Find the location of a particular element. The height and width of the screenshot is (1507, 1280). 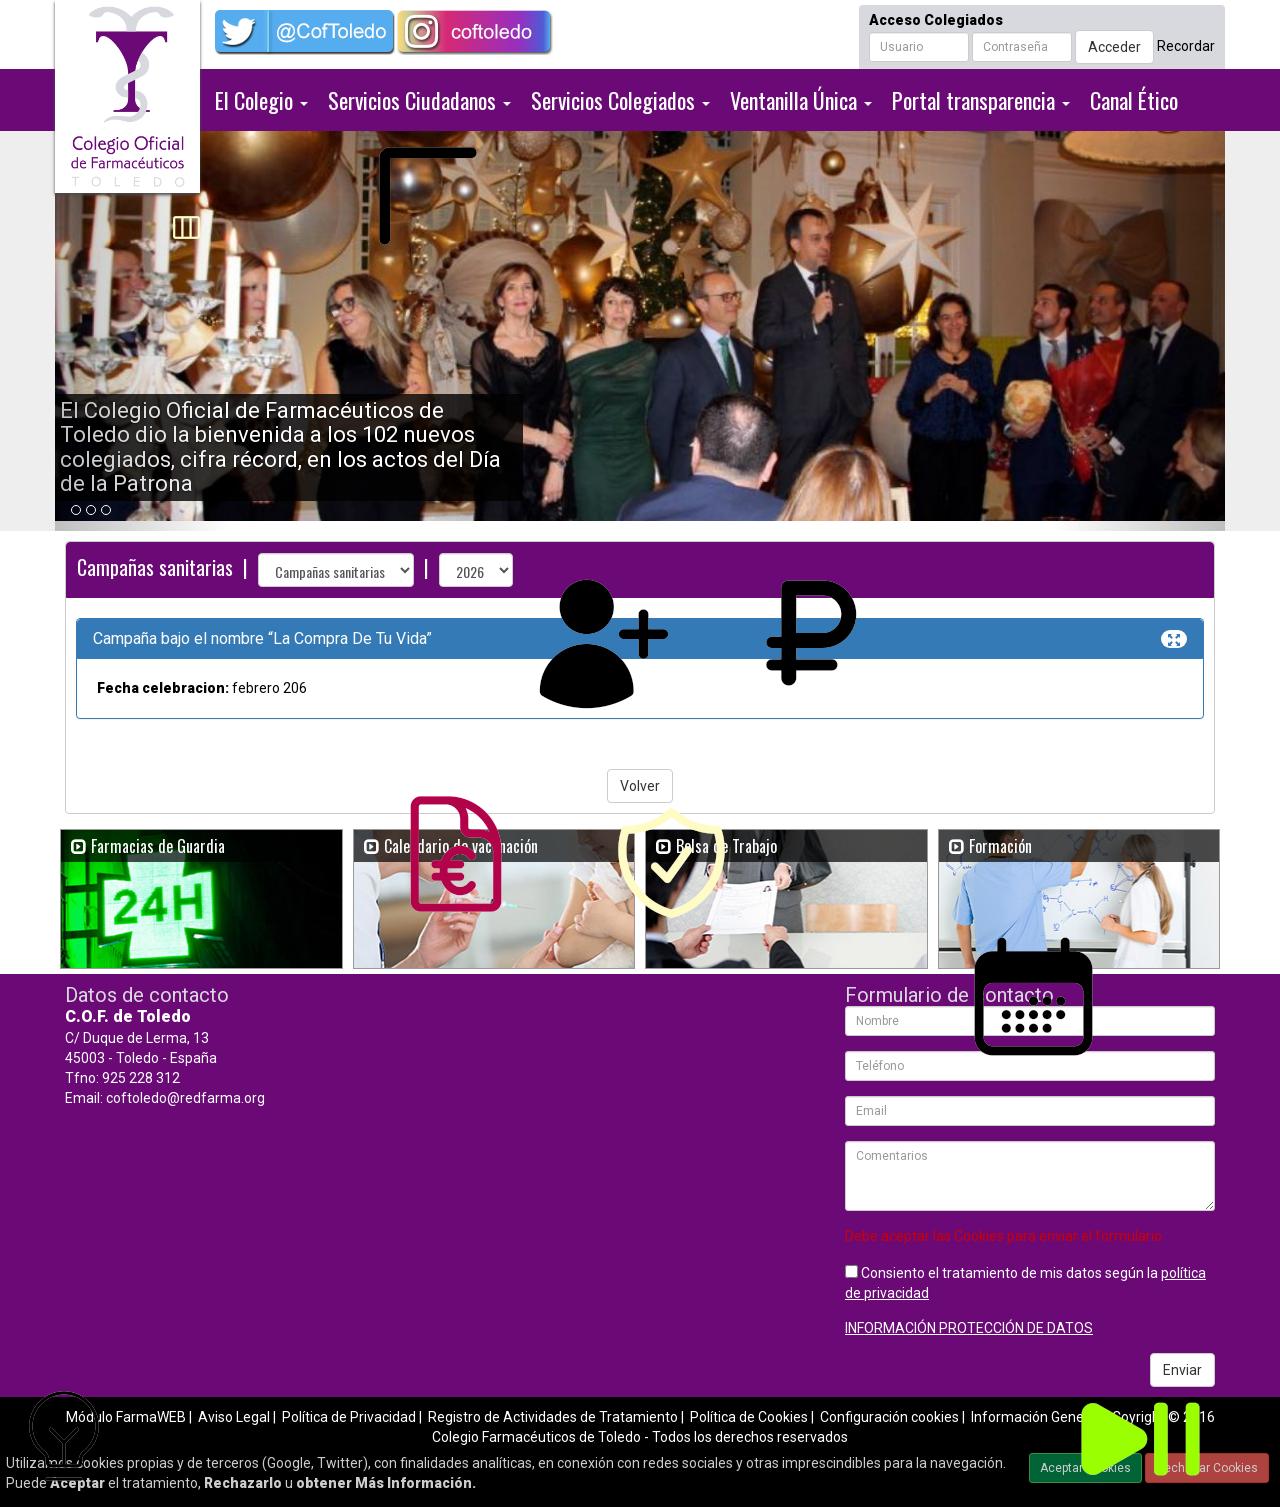

add a new user or contact is located at coordinates (604, 644).